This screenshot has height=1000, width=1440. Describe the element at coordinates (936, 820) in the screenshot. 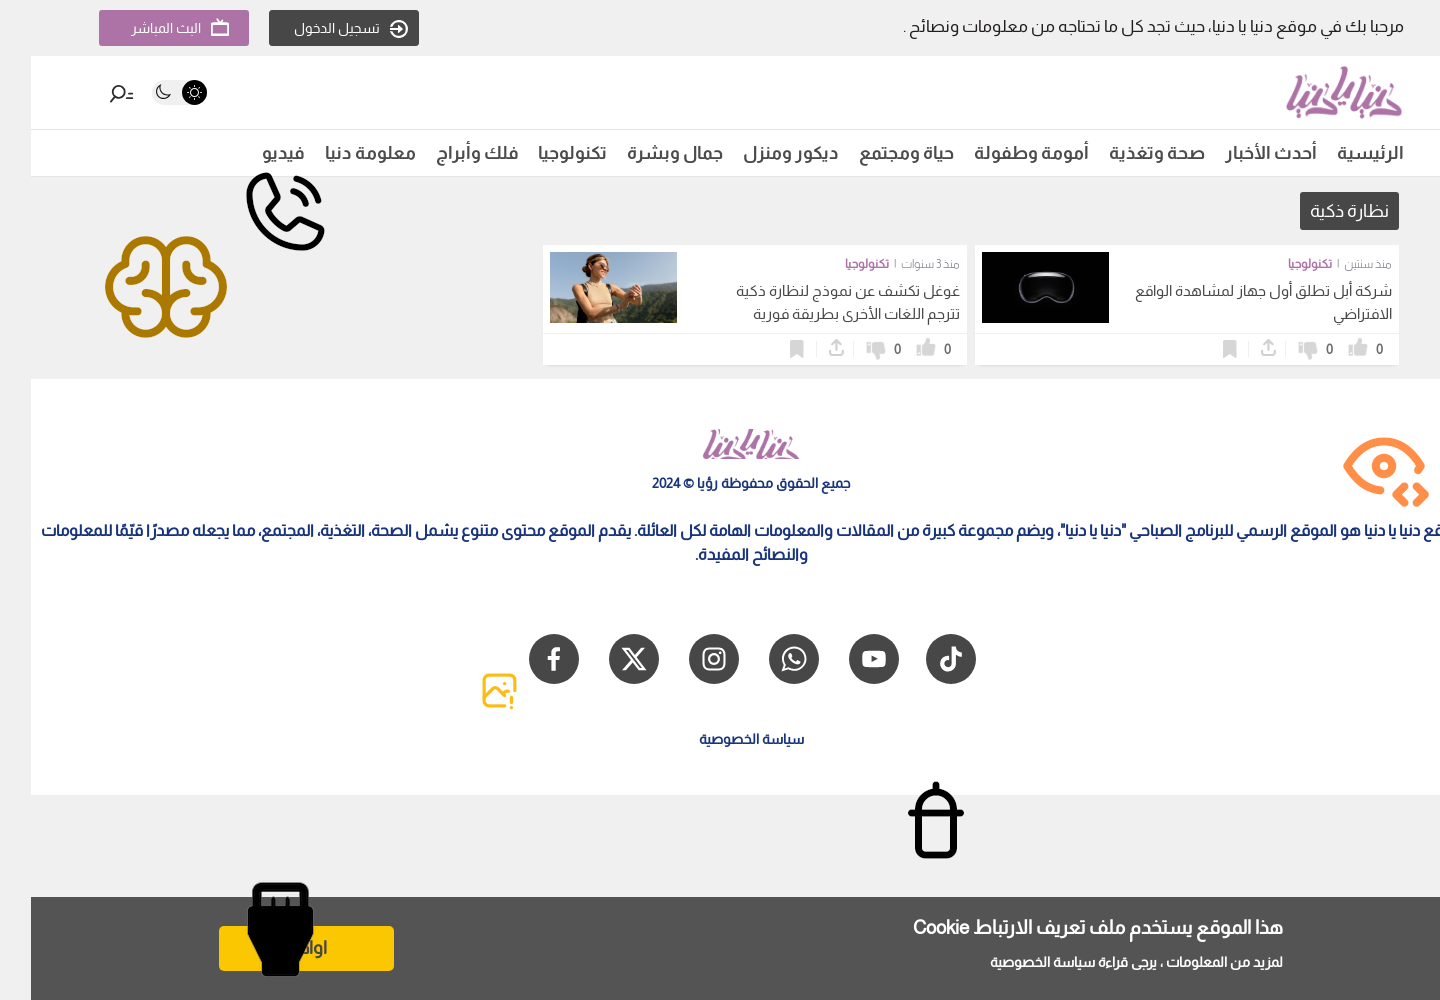

I see `access baby or infant care features` at that location.